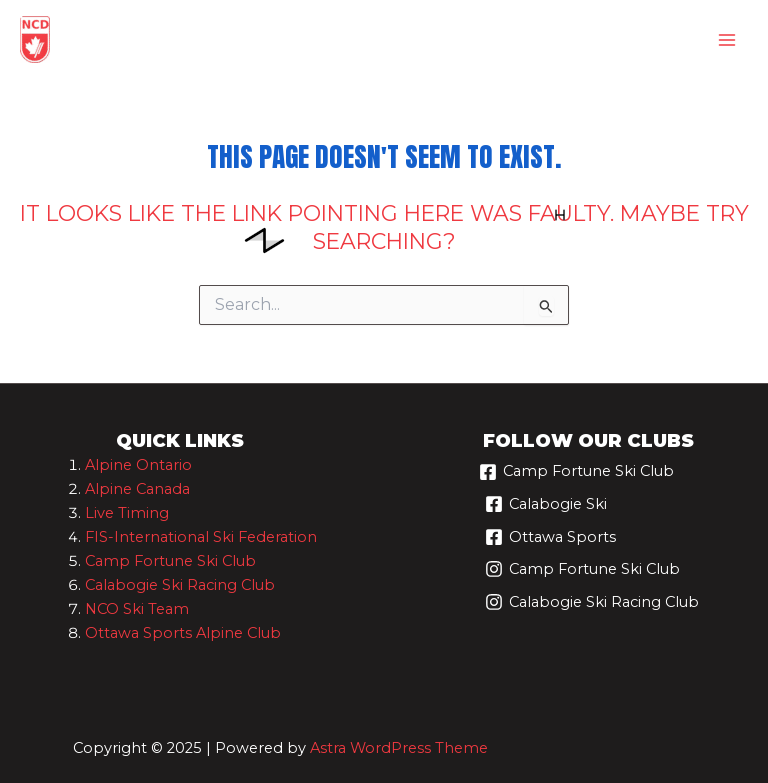  What do you see at coordinates (560, 215) in the screenshot?
I see `indicates a hospital or medical facility nearby` at bounding box center [560, 215].